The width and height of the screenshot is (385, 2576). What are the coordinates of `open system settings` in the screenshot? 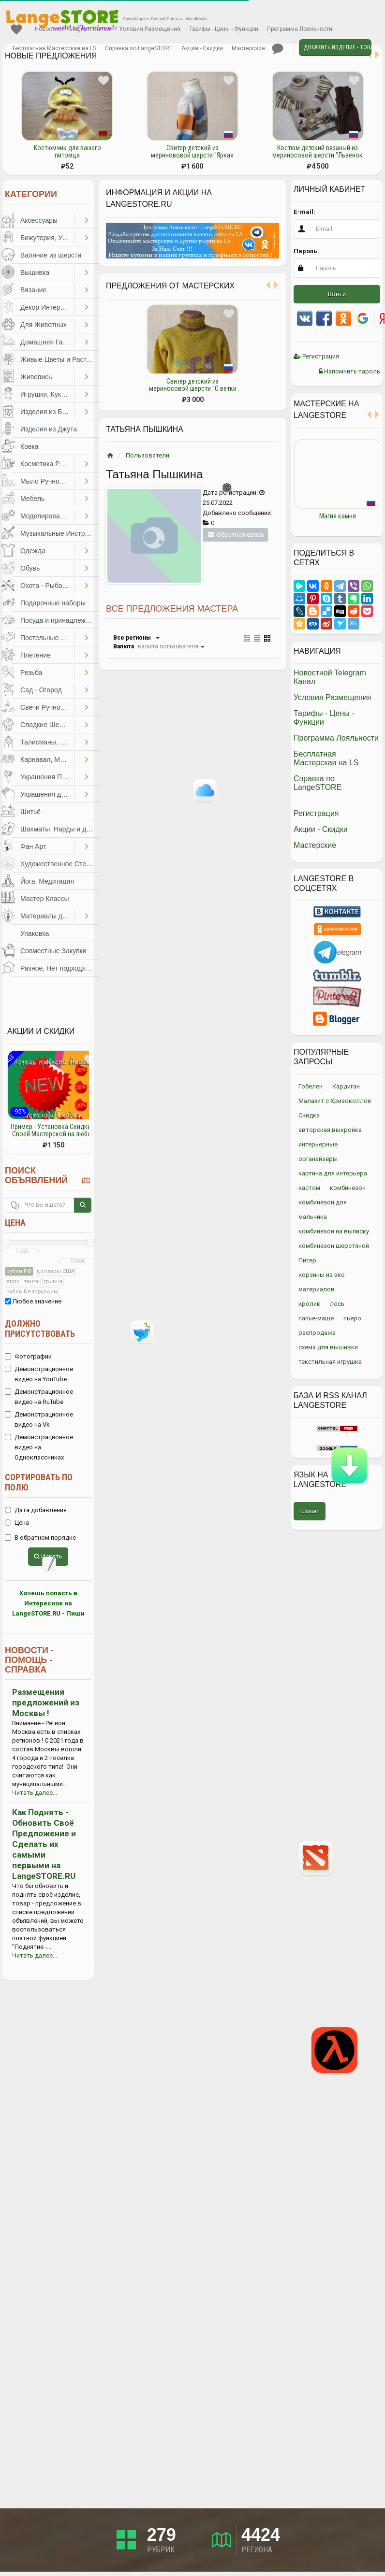 It's located at (227, 487).